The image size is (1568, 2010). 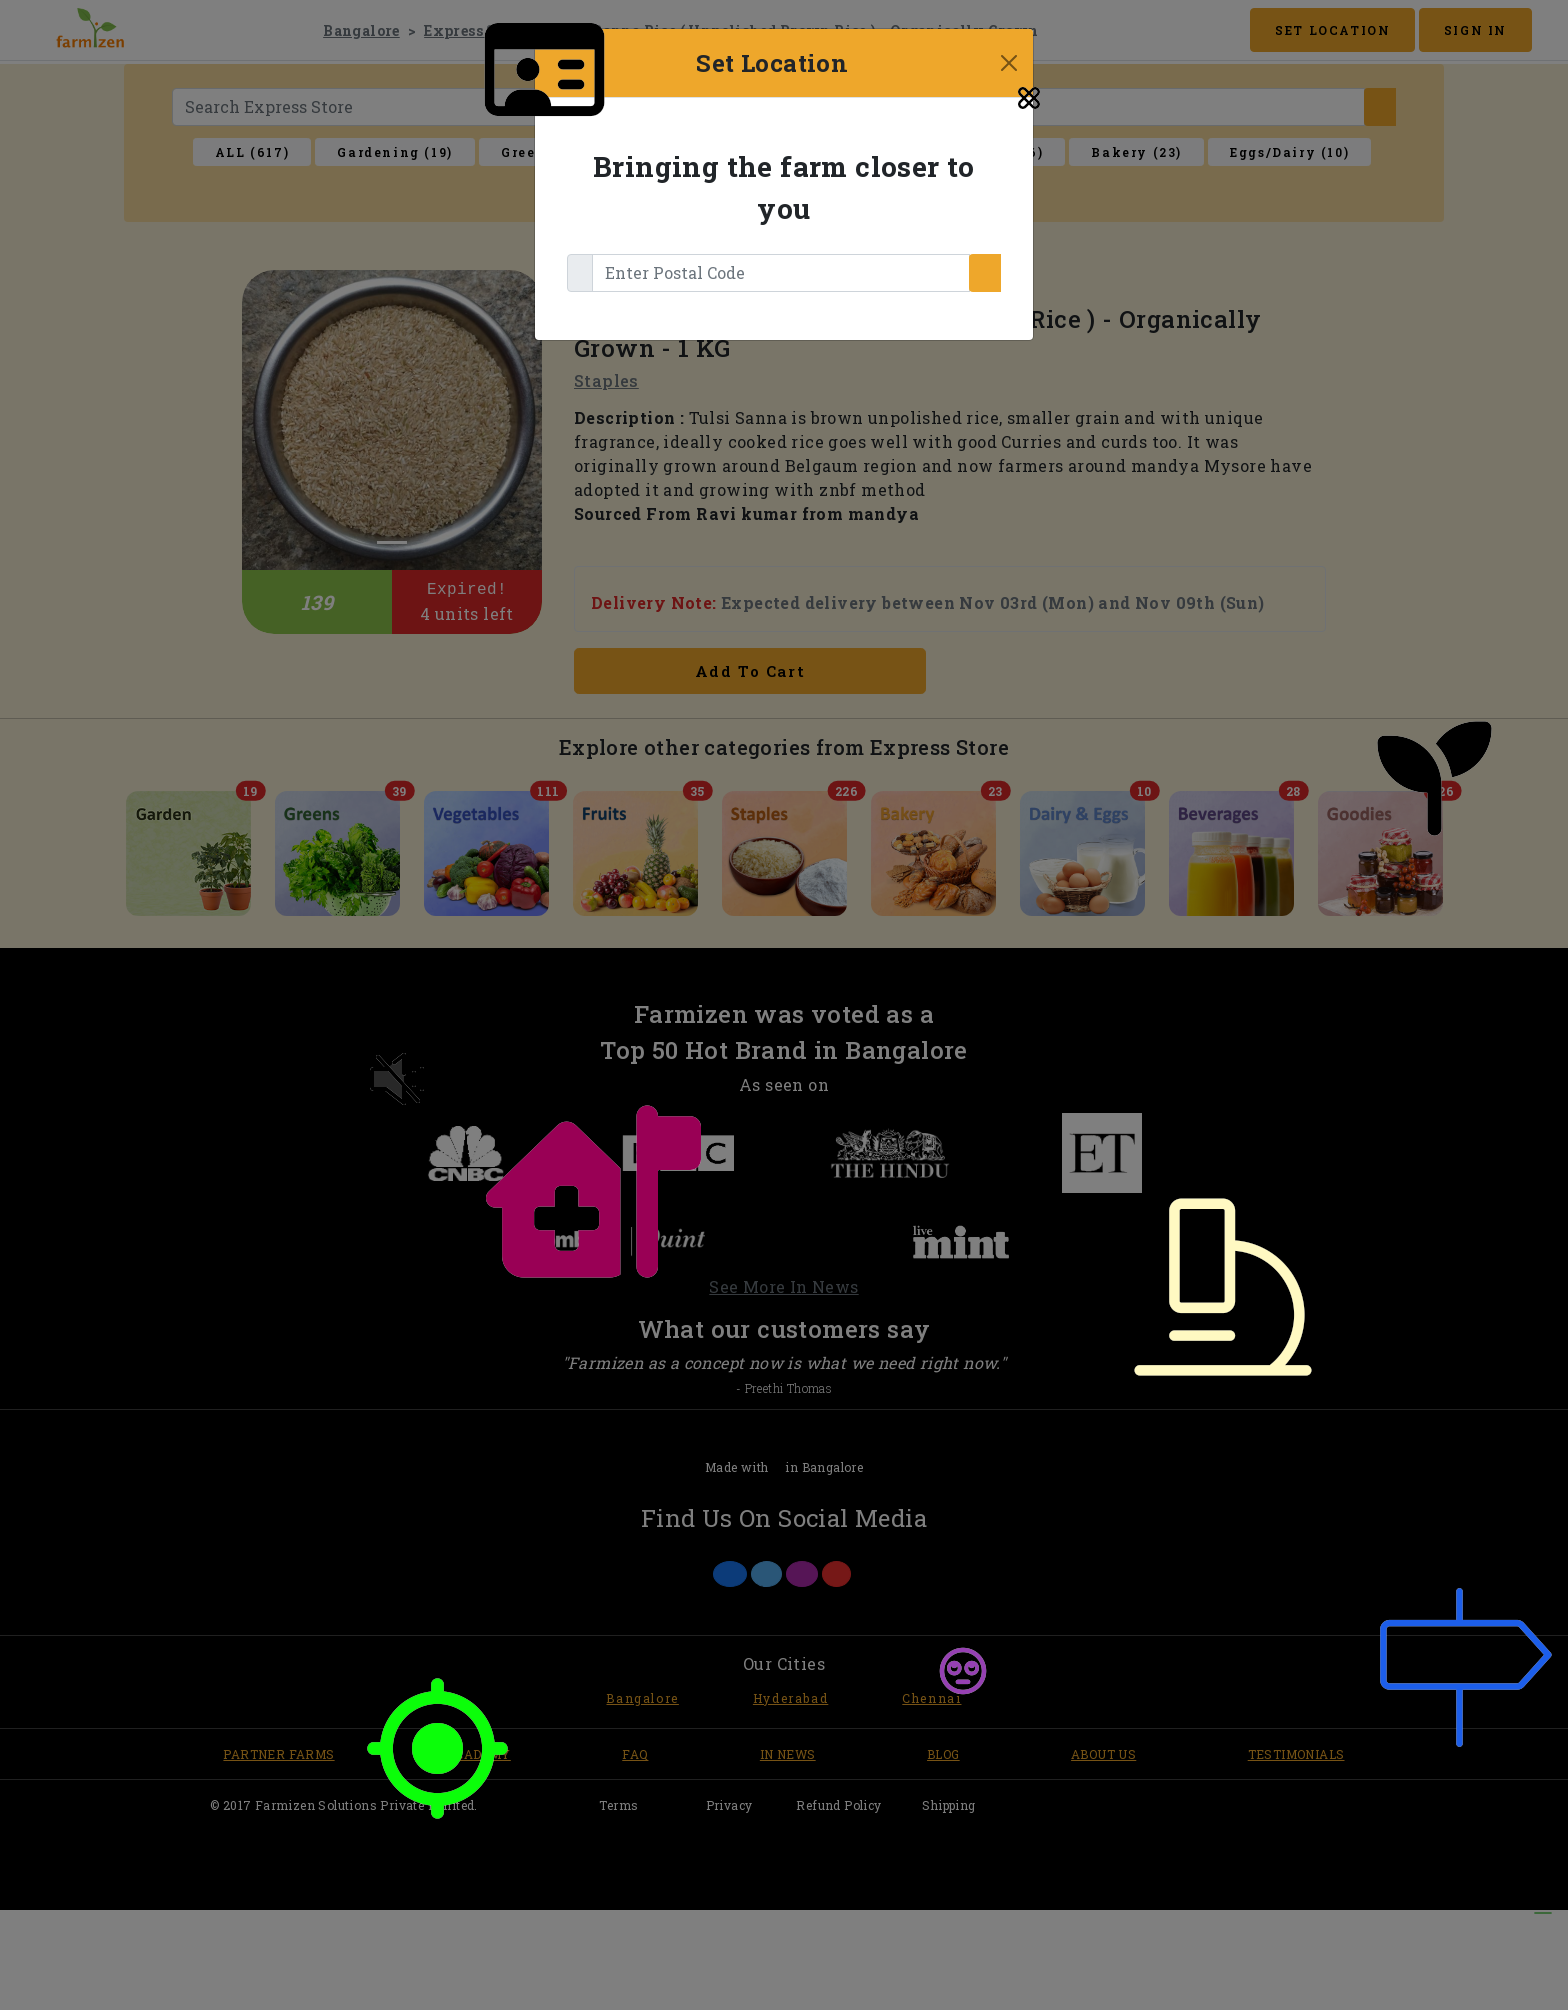 What do you see at coordinates (396, 1079) in the screenshot?
I see `mute audio or sound` at bounding box center [396, 1079].